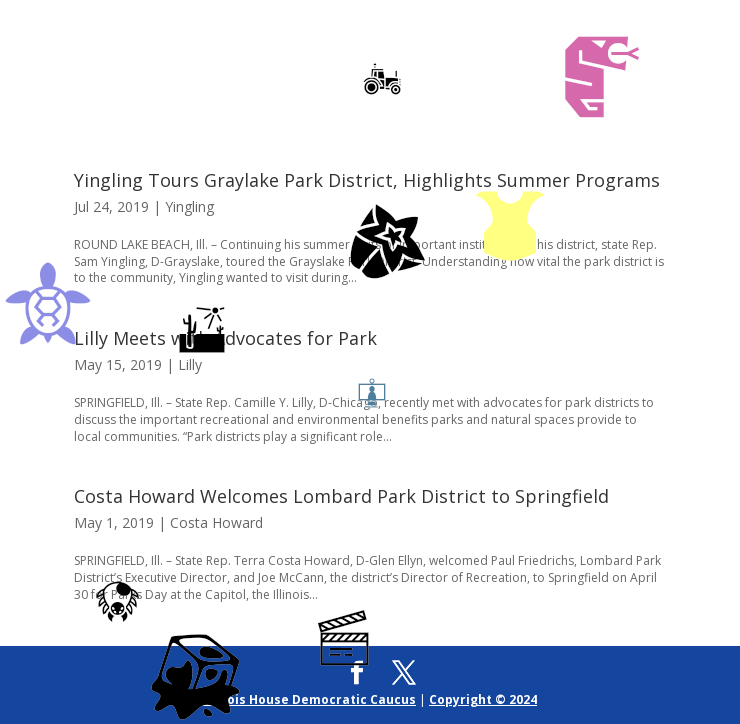  What do you see at coordinates (387, 242) in the screenshot?
I see `star fruit or carambola item in a game inventory` at bounding box center [387, 242].